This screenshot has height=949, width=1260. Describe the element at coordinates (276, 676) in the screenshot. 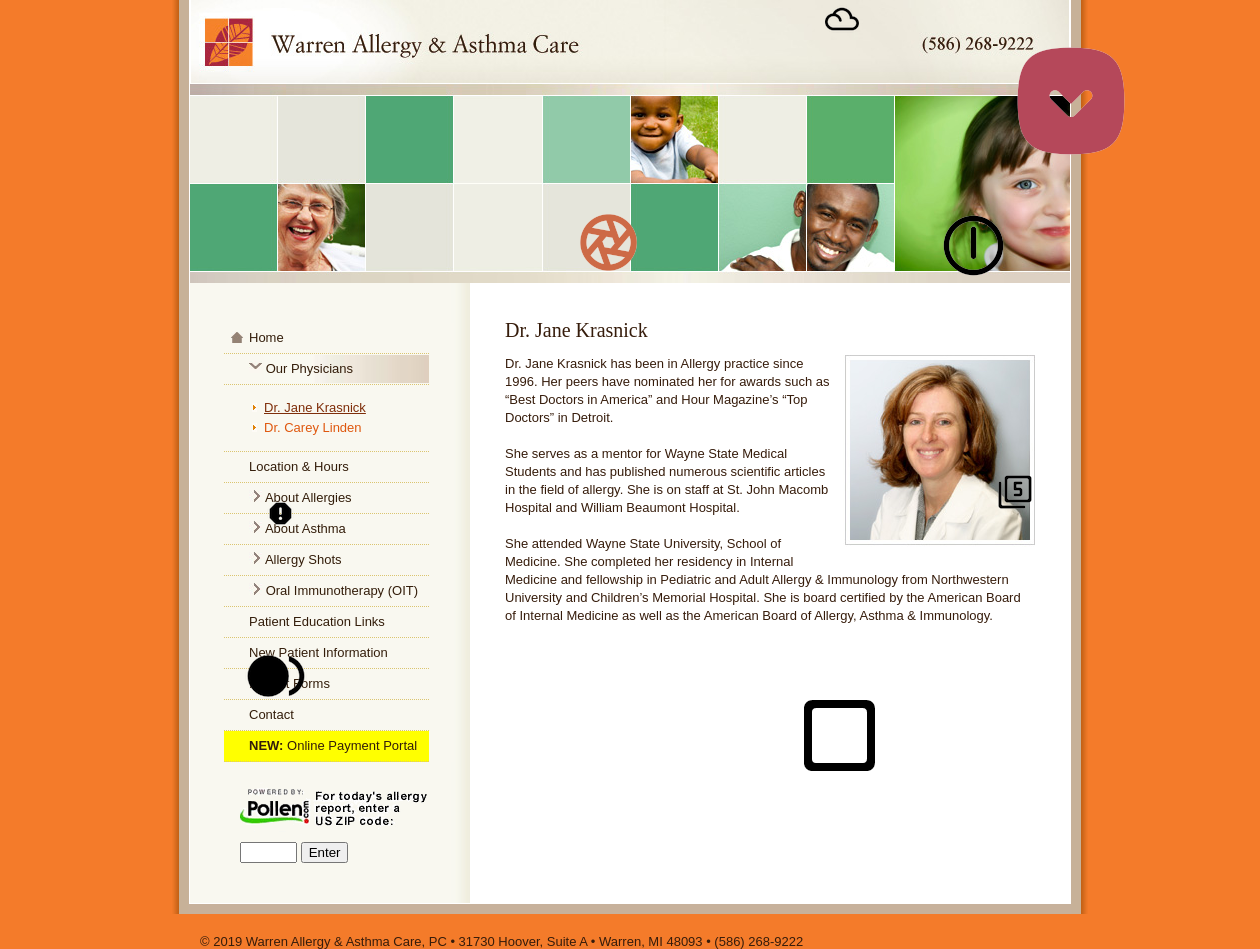

I see `indicates active recording or live broadcast` at that location.